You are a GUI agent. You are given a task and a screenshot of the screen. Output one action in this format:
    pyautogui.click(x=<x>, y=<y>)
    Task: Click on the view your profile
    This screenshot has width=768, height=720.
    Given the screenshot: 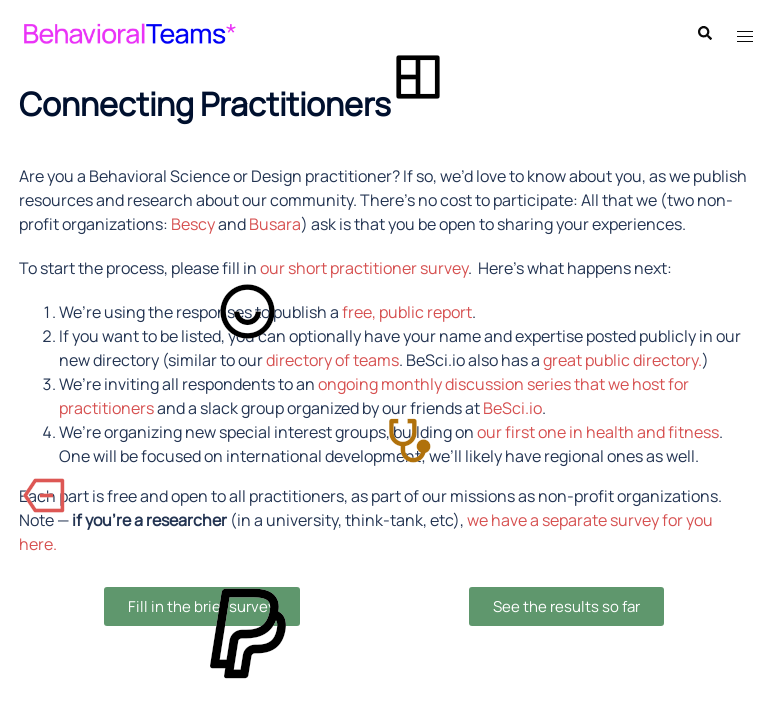 What is the action you would take?
    pyautogui.click(x=247, y=311)
    